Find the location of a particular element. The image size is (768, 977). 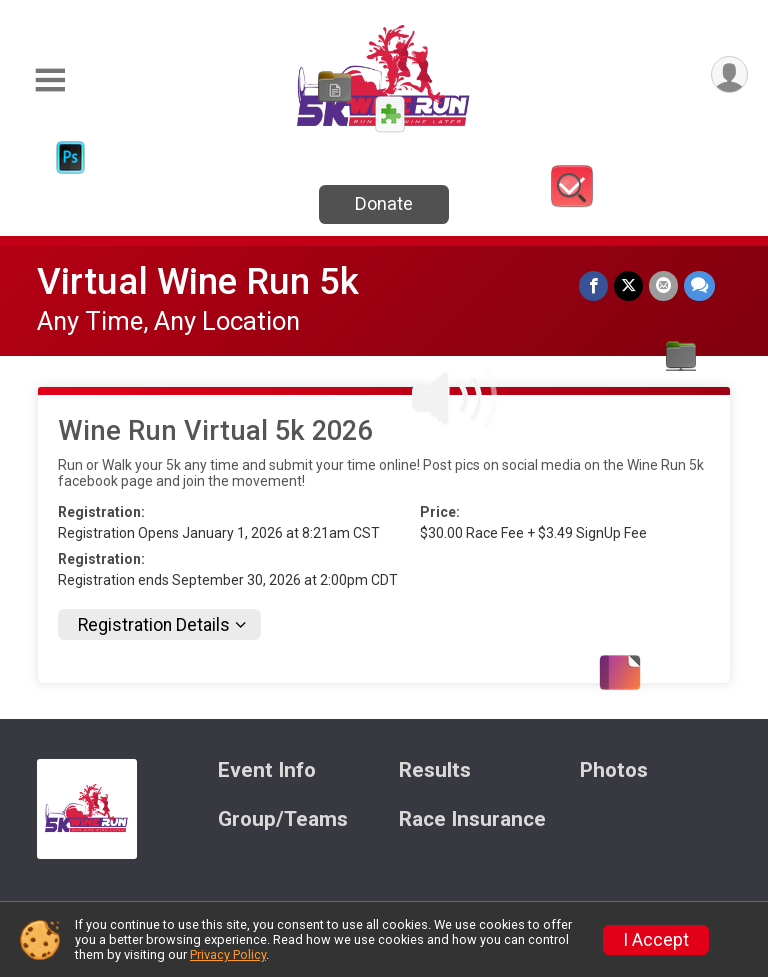

customize desktop theme settings is located at coordinates (620, 671).